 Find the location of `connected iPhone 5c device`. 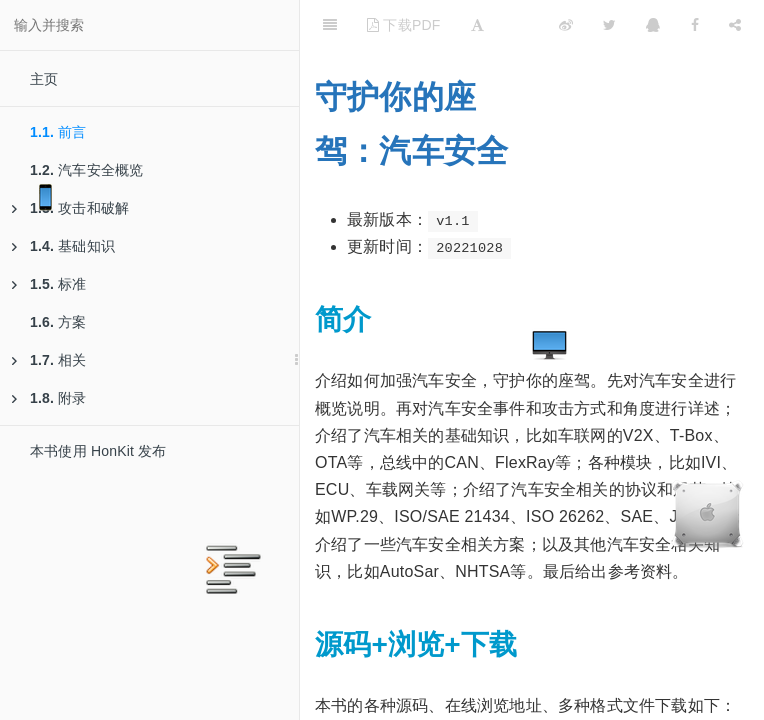

connected iPhone 5c device is located at coordinates (45, 197).